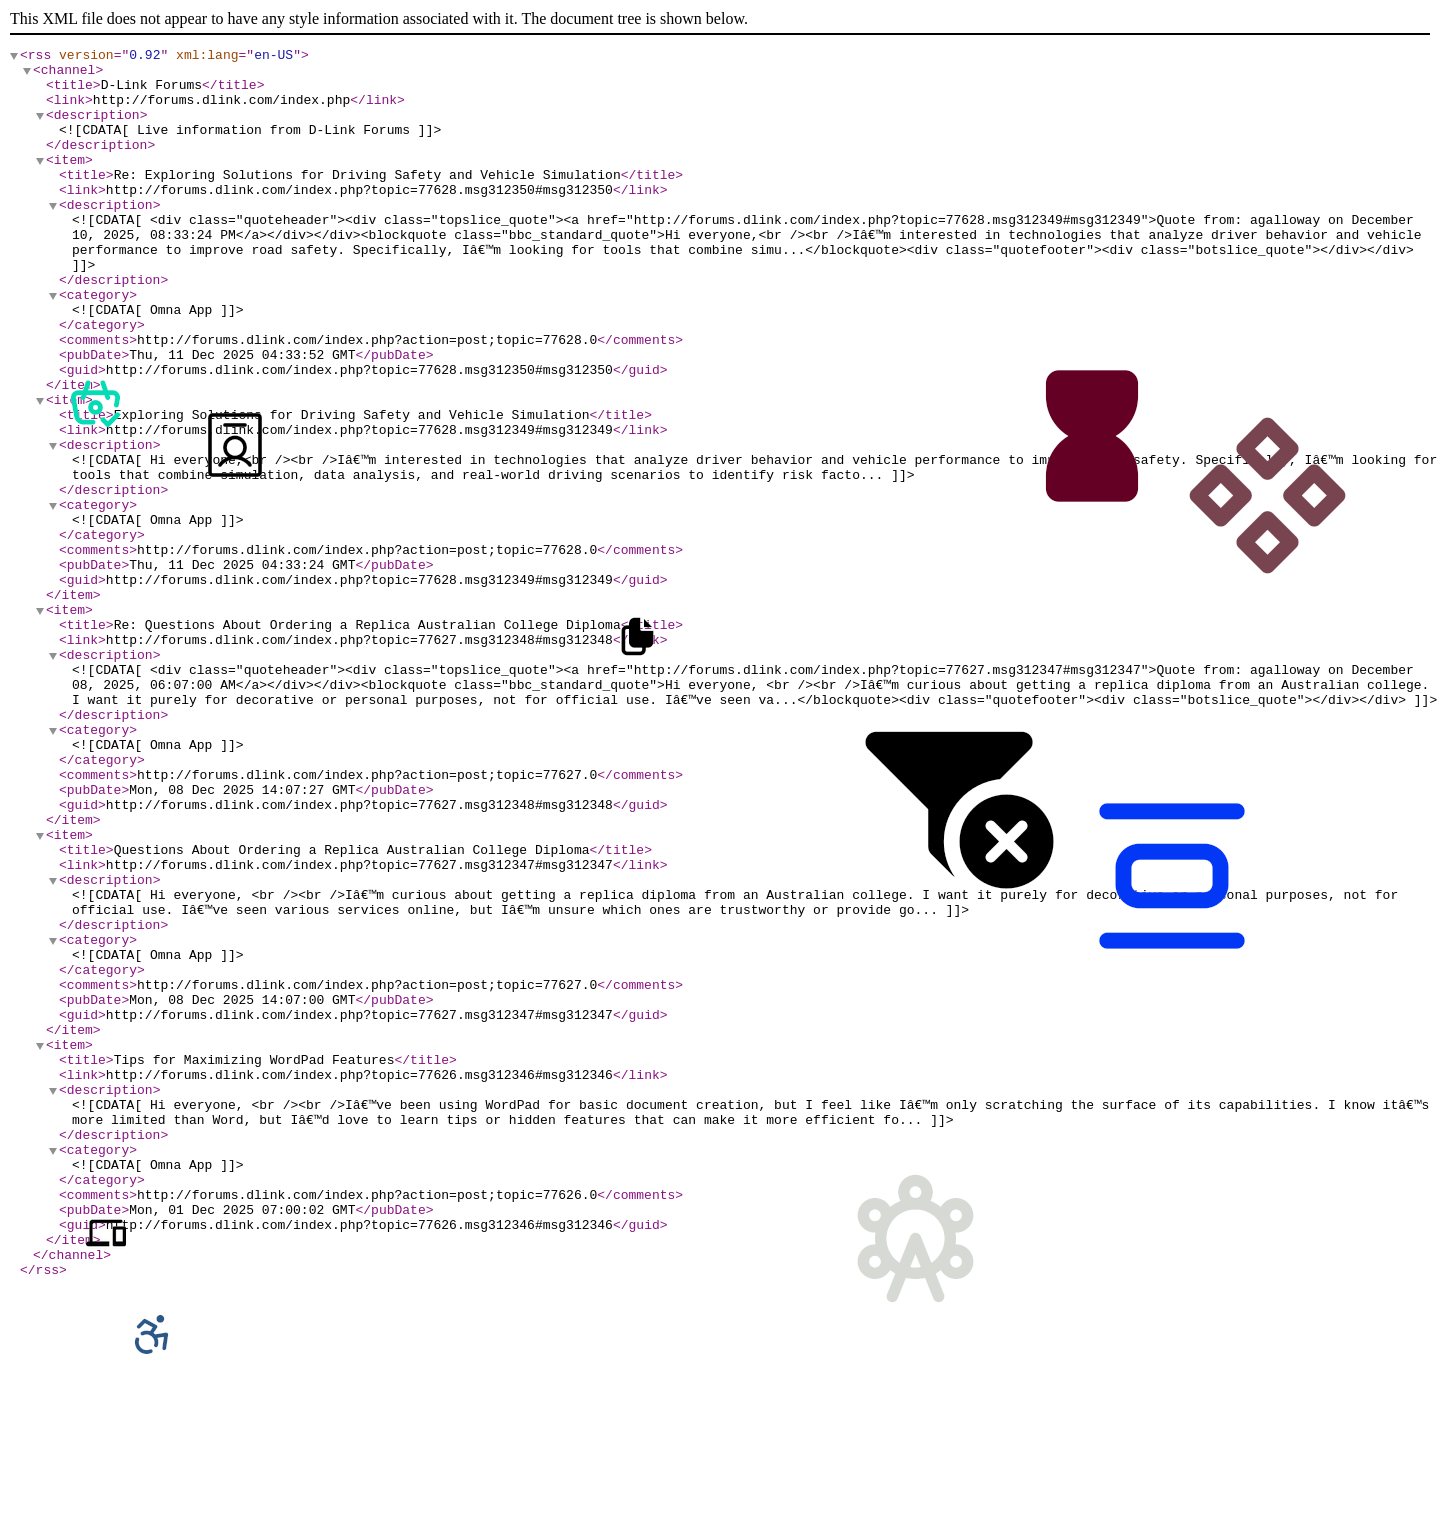 This screenshot has height=1524, width=1440. Describe the element at coordinates (1172, 876) in the screenshot. I see `distribute elements evenly horizontally` at that location.